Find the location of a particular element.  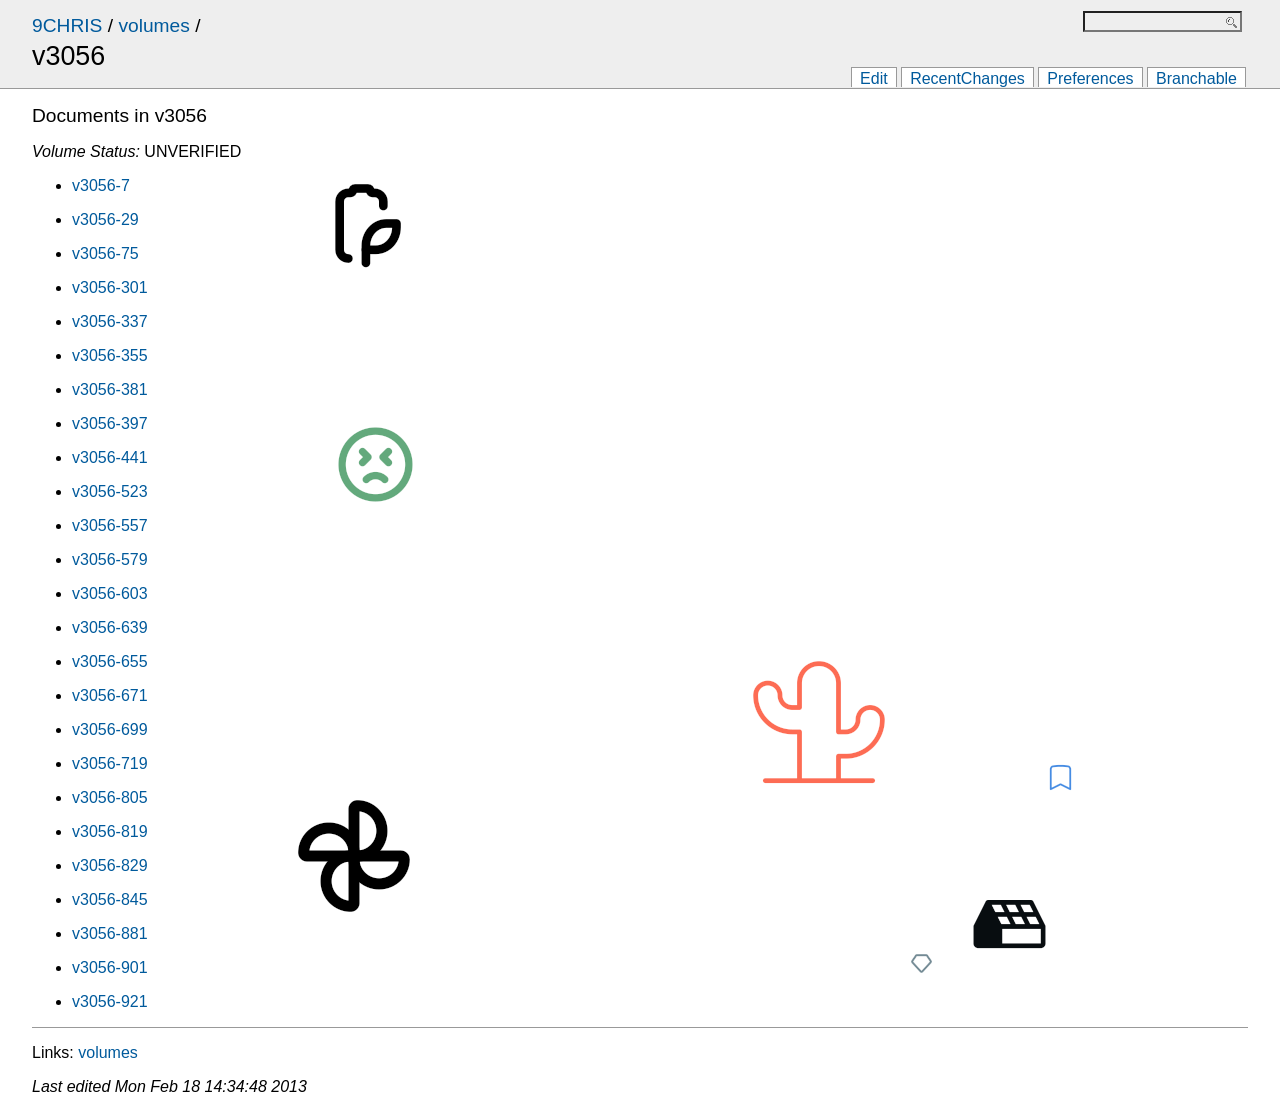

open google photos is located at coordinates (354, 856).